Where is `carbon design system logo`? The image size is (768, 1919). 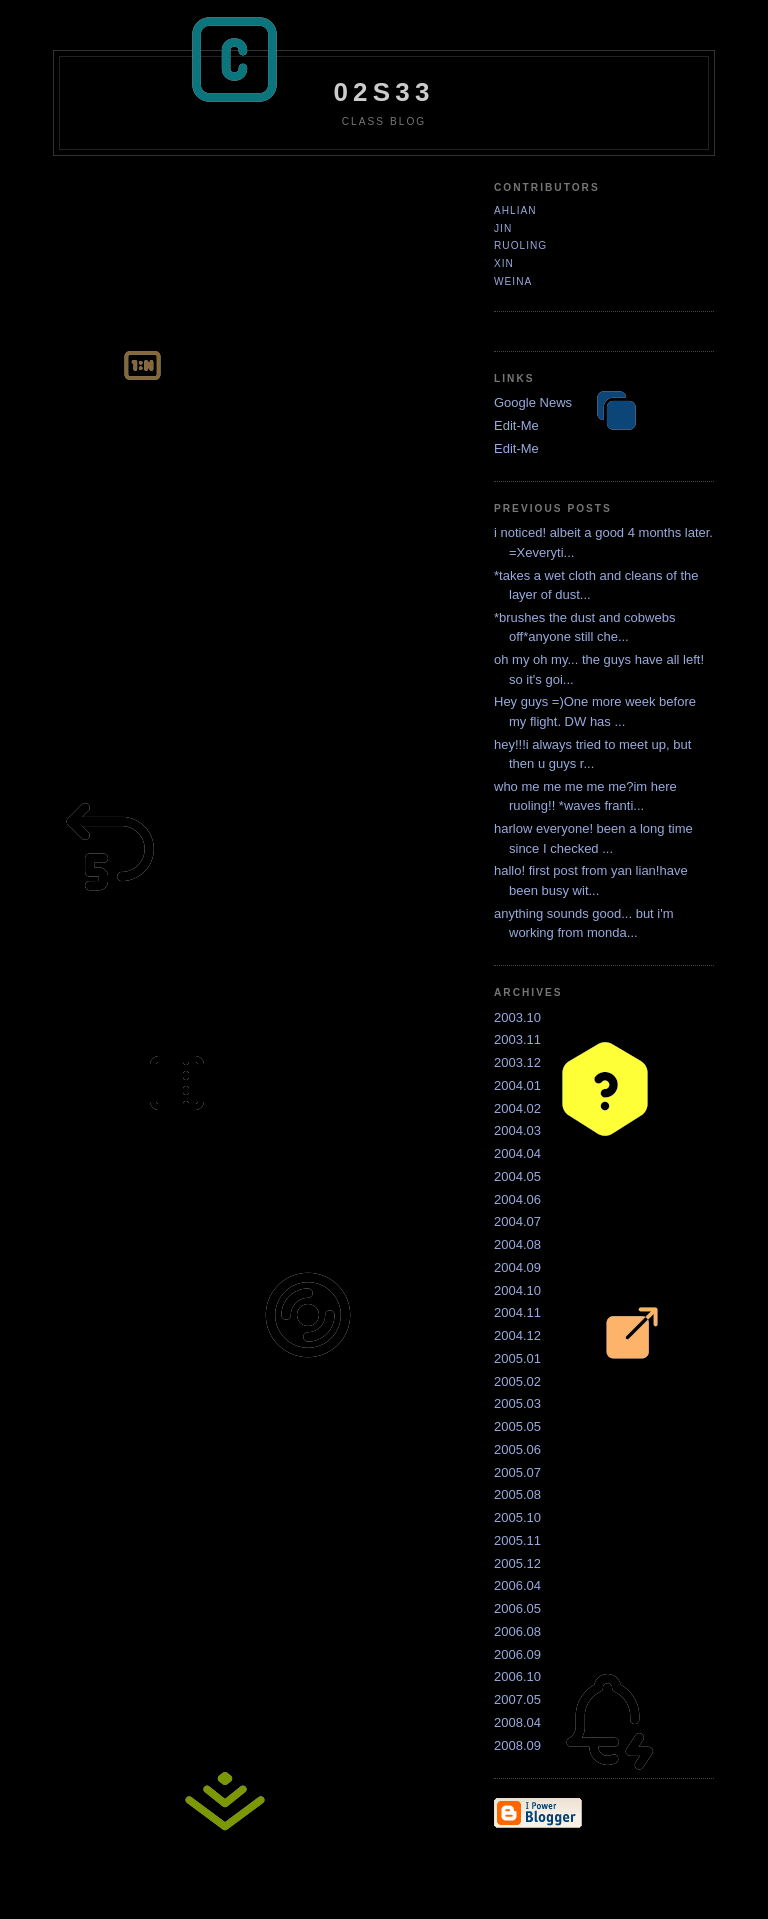 carbon design system logo is located at coordinates (234, 59).